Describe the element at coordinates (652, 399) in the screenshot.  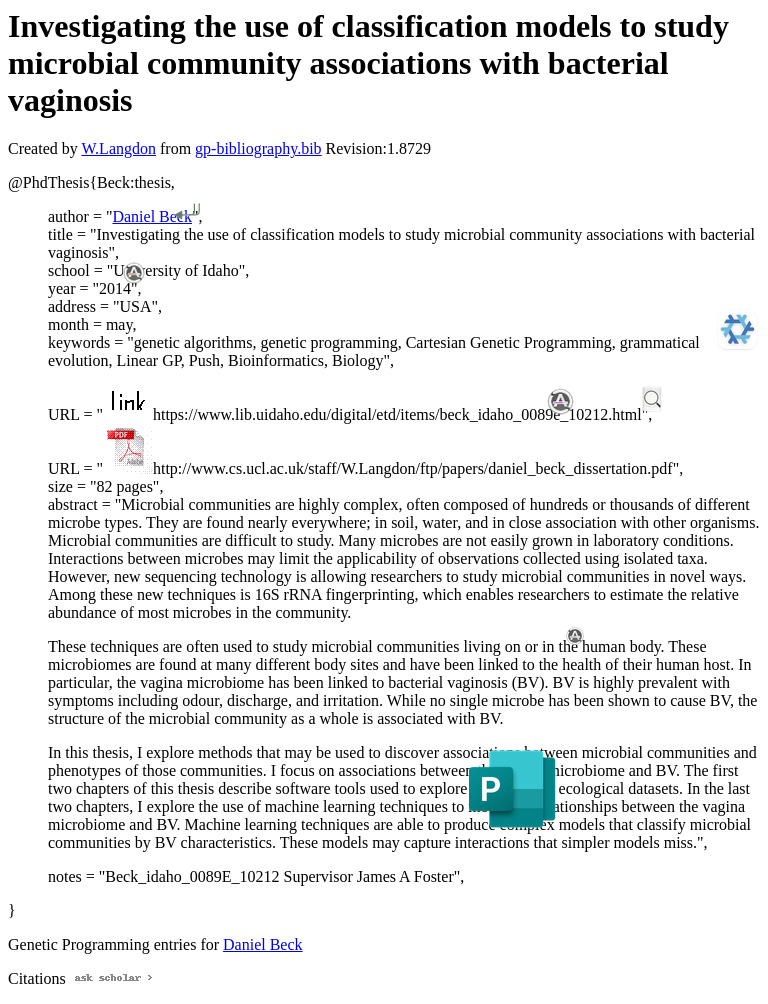
I see `open the log viewer application` at that location.